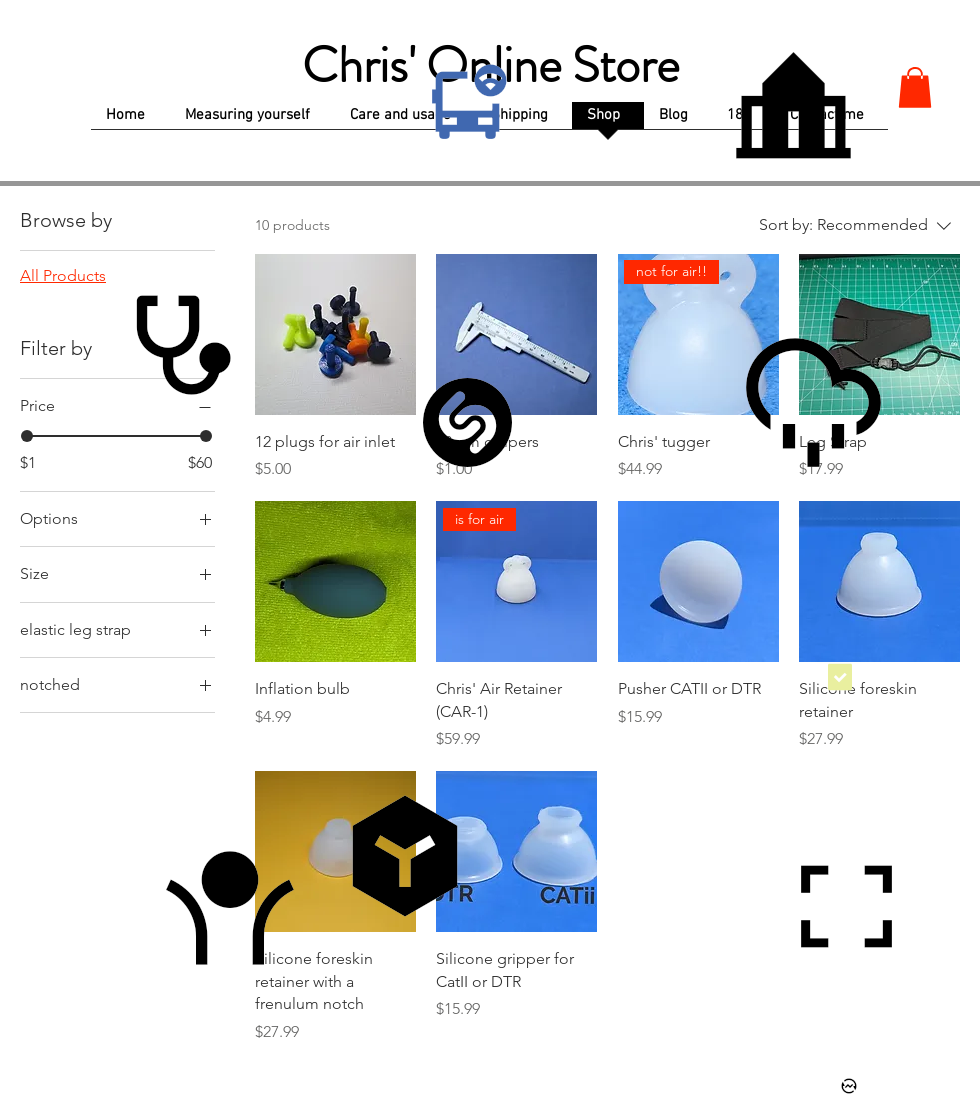  What do you see at coordinates (467, 103) in the screenshot?
I see `indicates bus has wifi available` at bounding box center [467, 103].